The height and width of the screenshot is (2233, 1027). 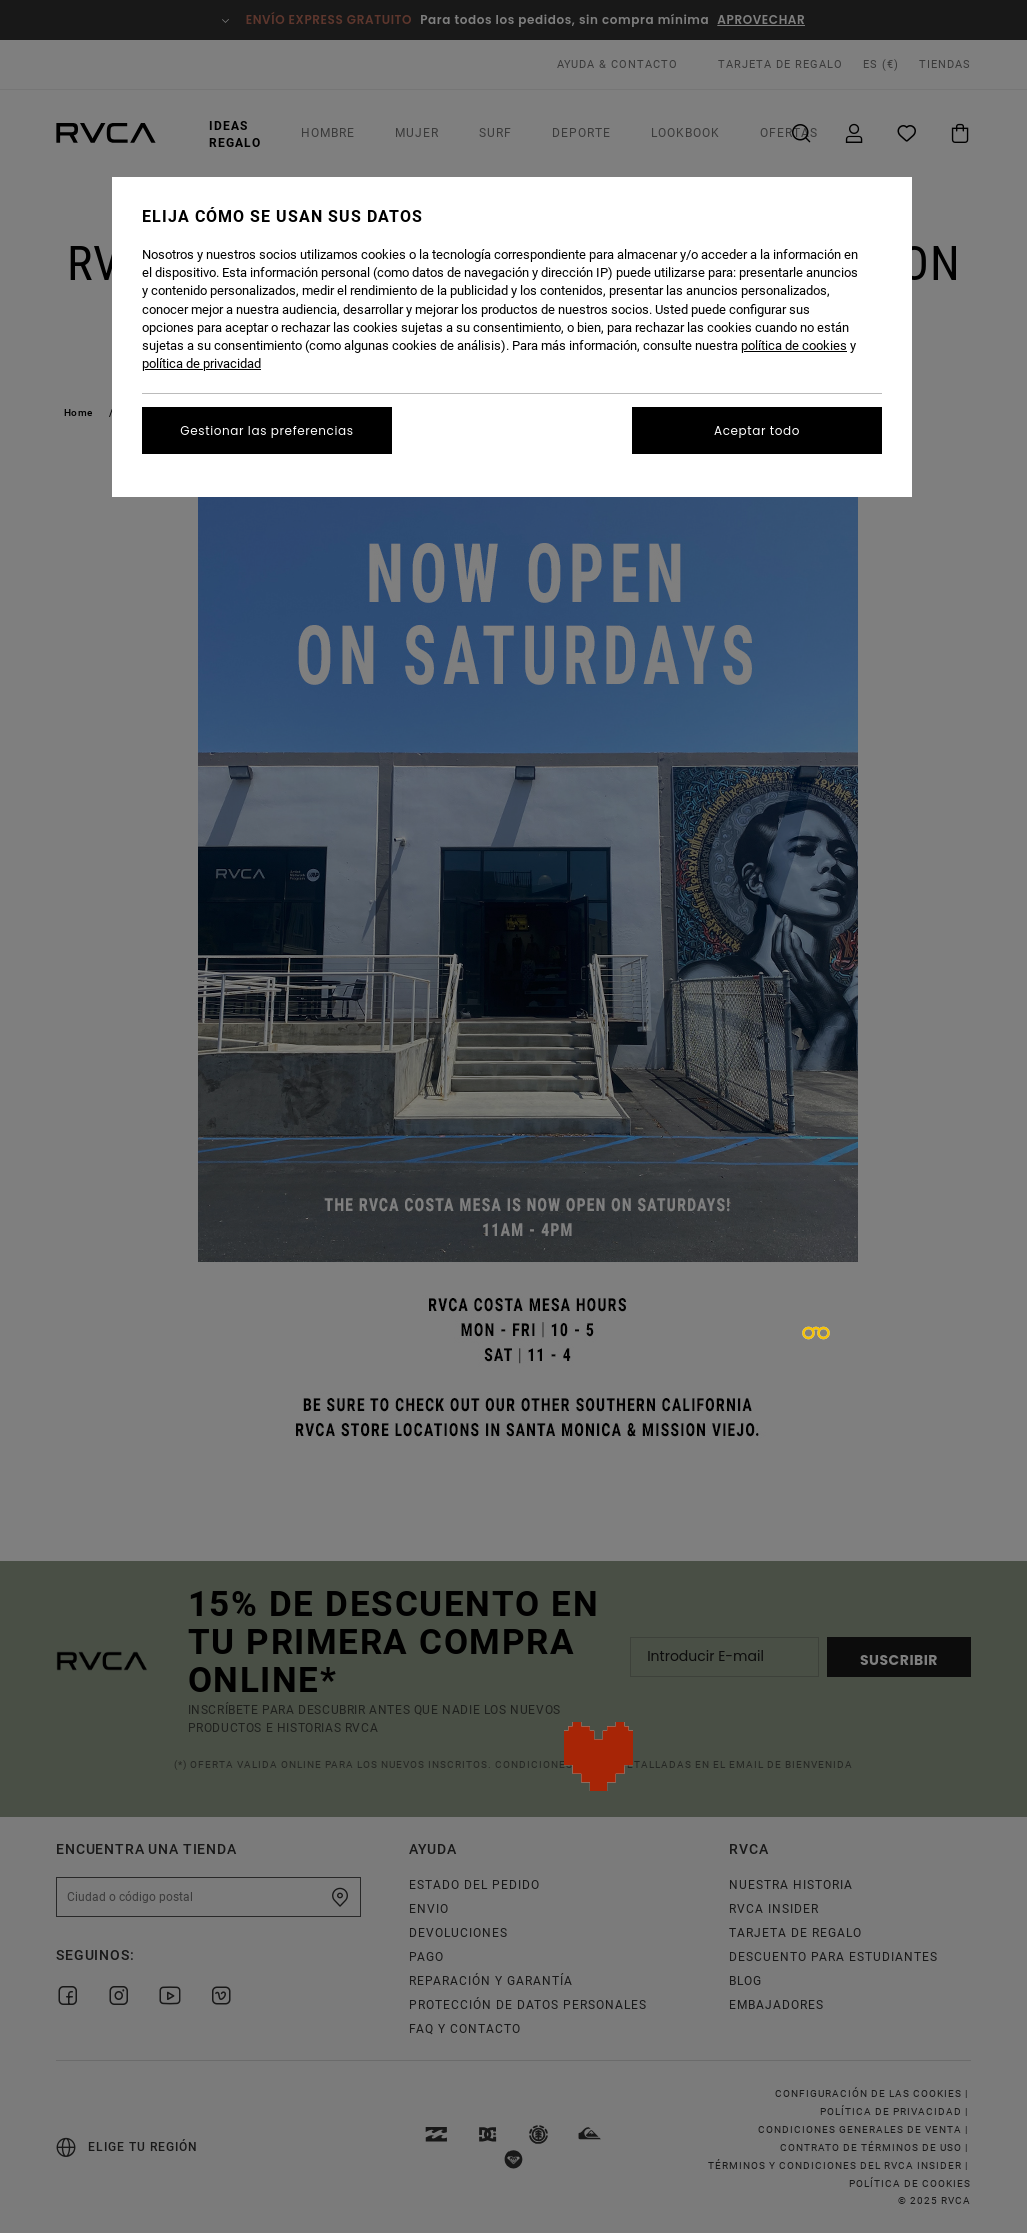 What do you see at coordinates (598, 1756) in the screenshot?
I see `launch undertale game` at bounding box center [598, 1756].